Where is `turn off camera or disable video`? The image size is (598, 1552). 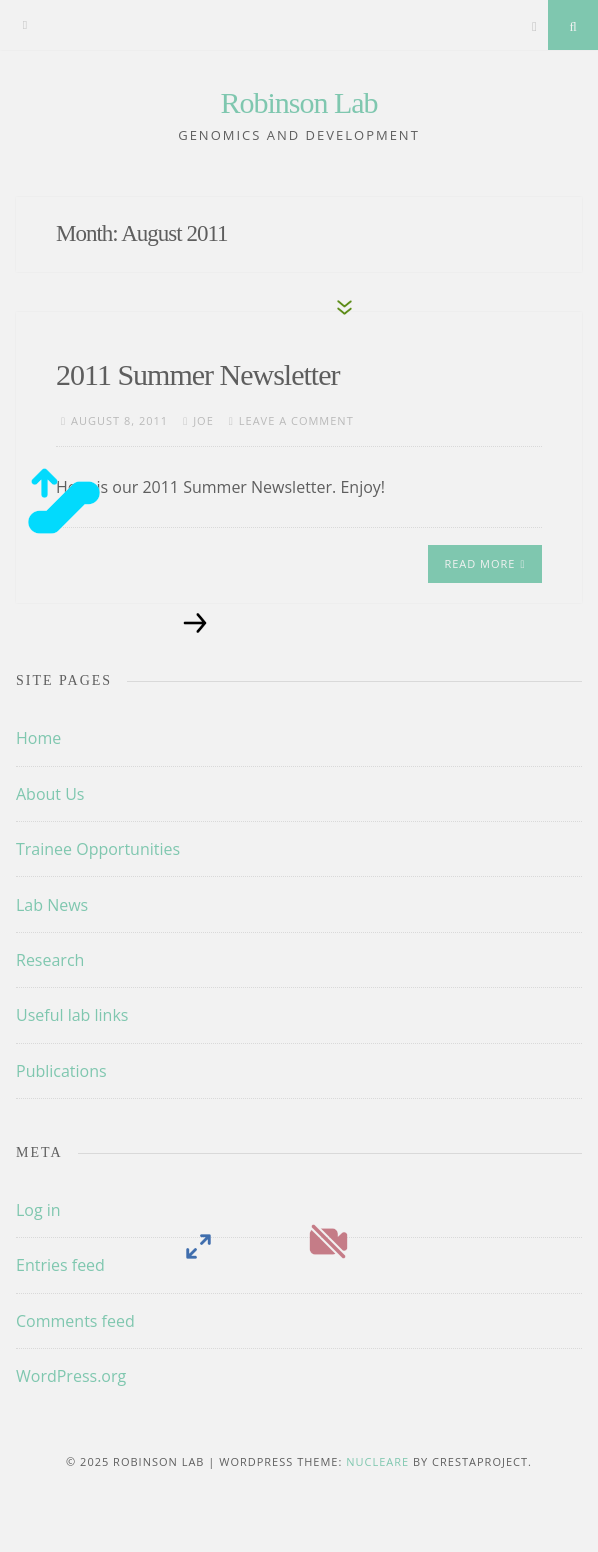
turn off camera or disable video is located at coordinates (328, 1241).